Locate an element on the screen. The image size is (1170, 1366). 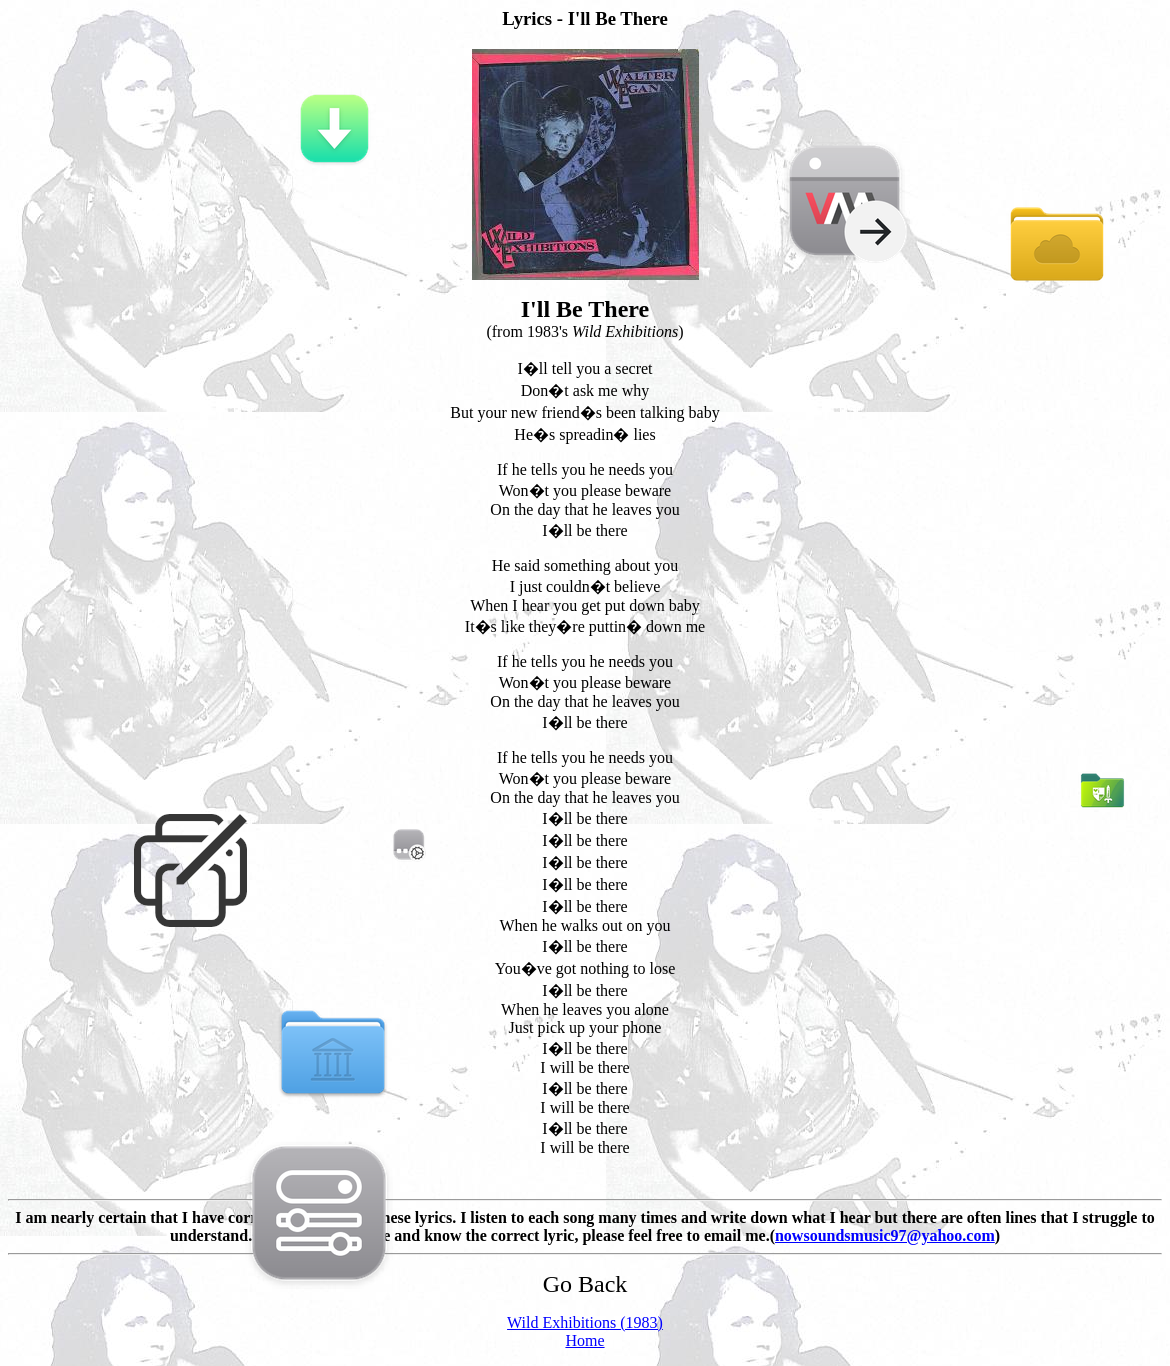
open print editor application is located at coordinates (190, 870).